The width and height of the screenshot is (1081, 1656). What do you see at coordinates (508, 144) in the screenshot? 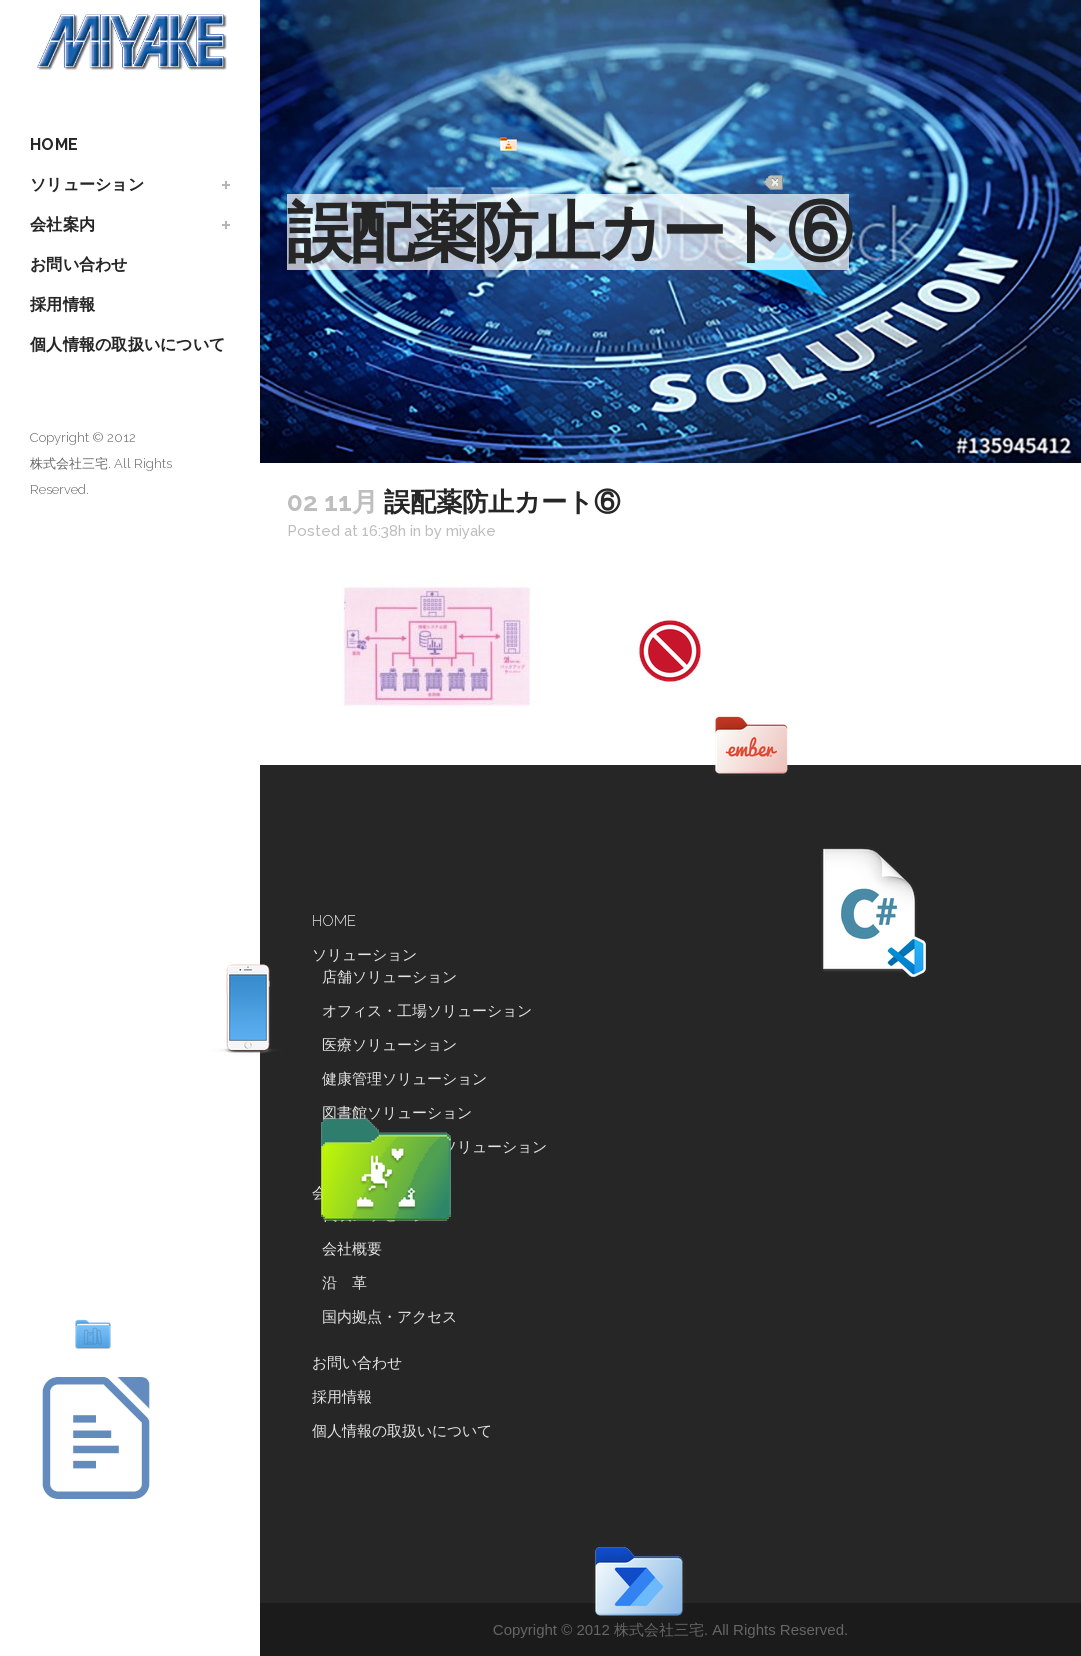
I see `open folder containing VLC media player files` at bounding box center [508, 144].